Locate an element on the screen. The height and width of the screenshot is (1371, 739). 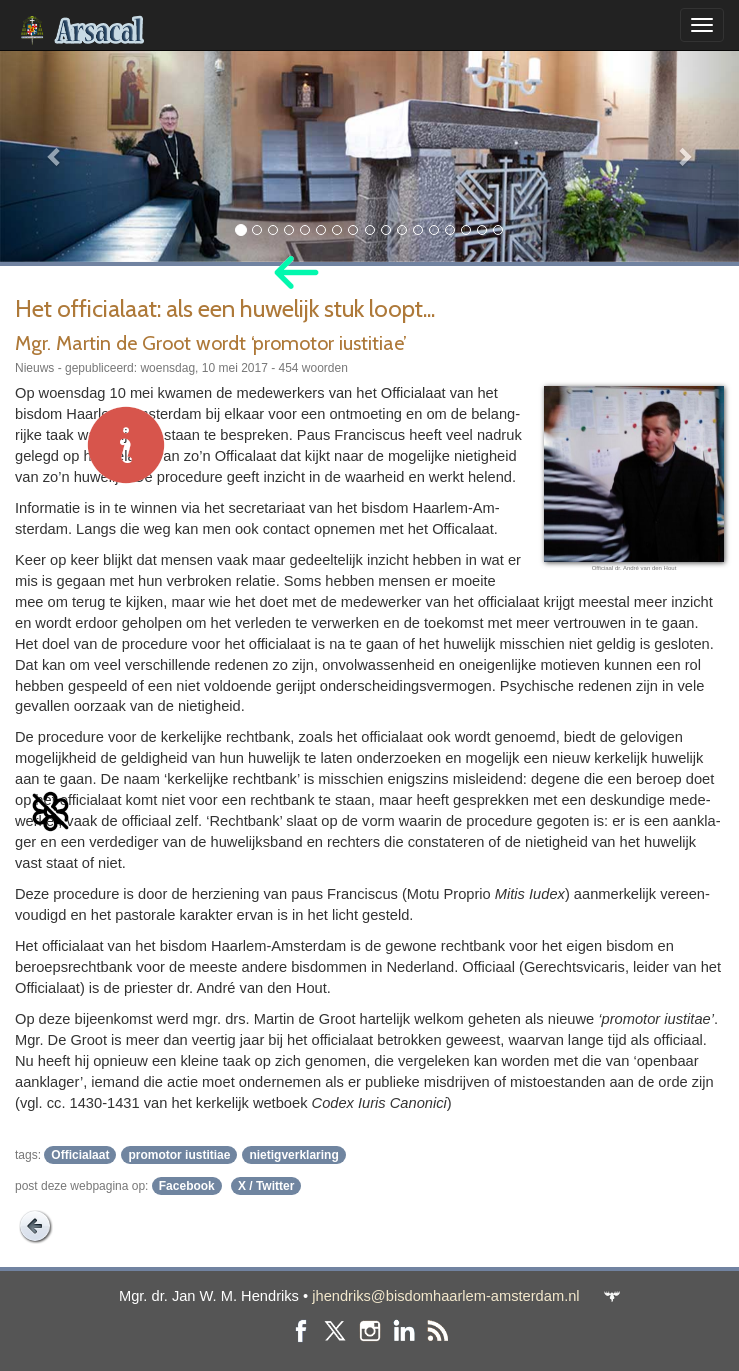
view more information or details is located at coordinates (126, 445).